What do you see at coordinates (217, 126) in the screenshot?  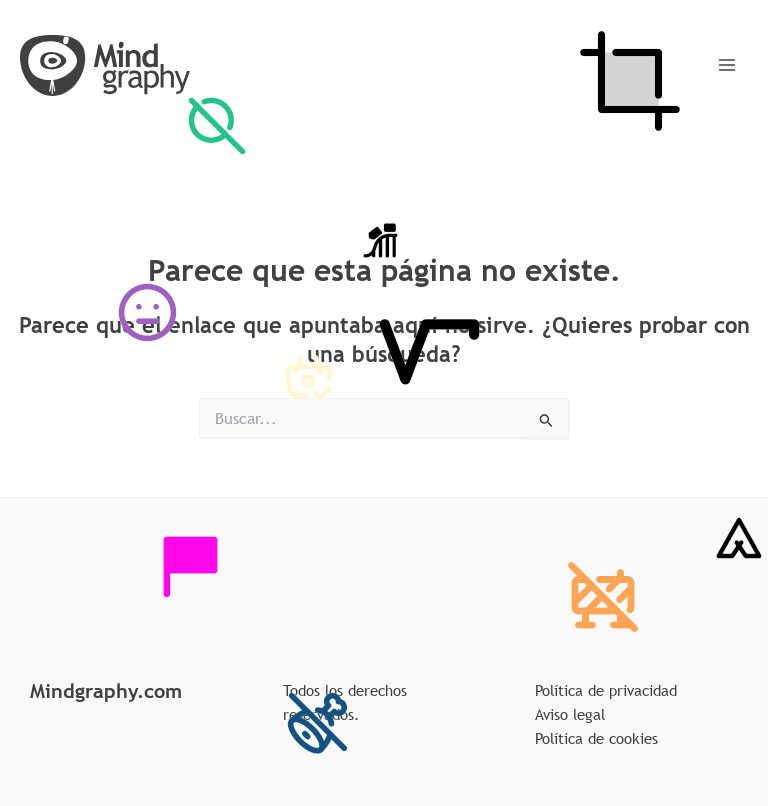 I see `search functionality is disabled` at bounding box center [217, 126].